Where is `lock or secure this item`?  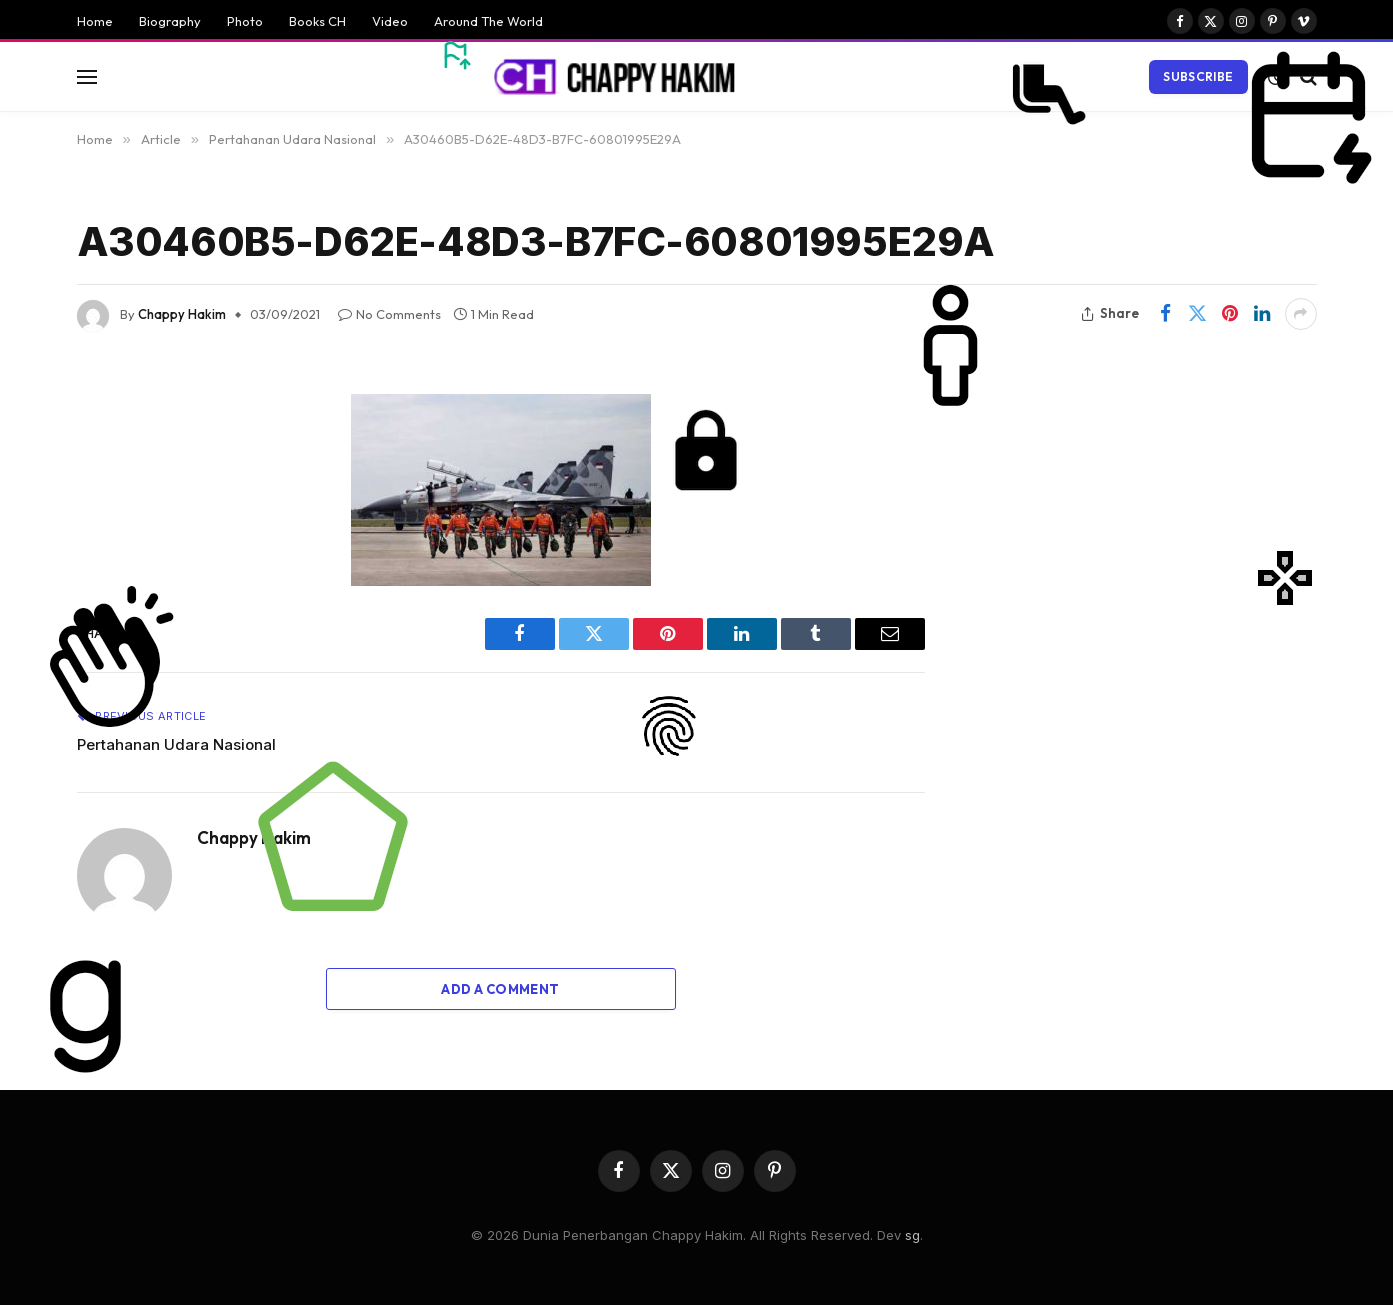 lock or secure this item is located at coordinates (706, 452).